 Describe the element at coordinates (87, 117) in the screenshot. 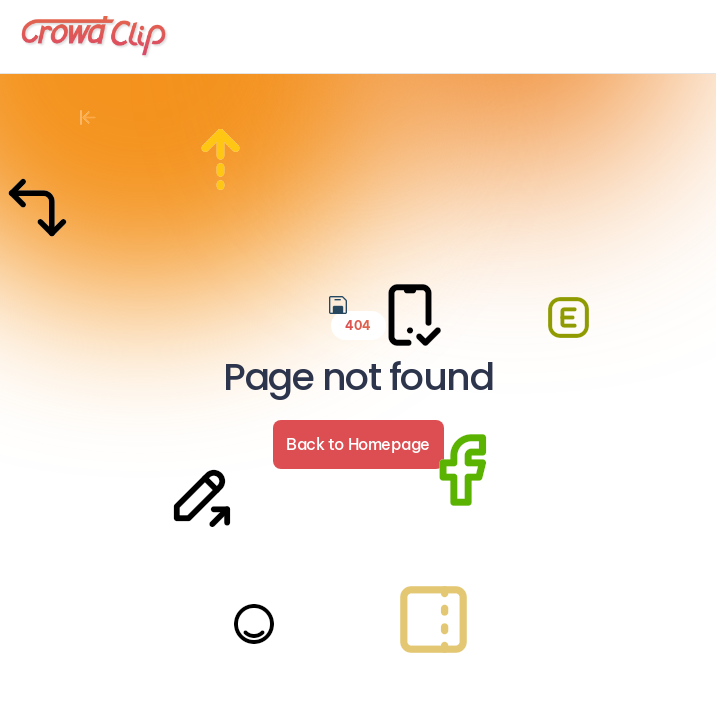

I see `go back to the beginning` at that location.